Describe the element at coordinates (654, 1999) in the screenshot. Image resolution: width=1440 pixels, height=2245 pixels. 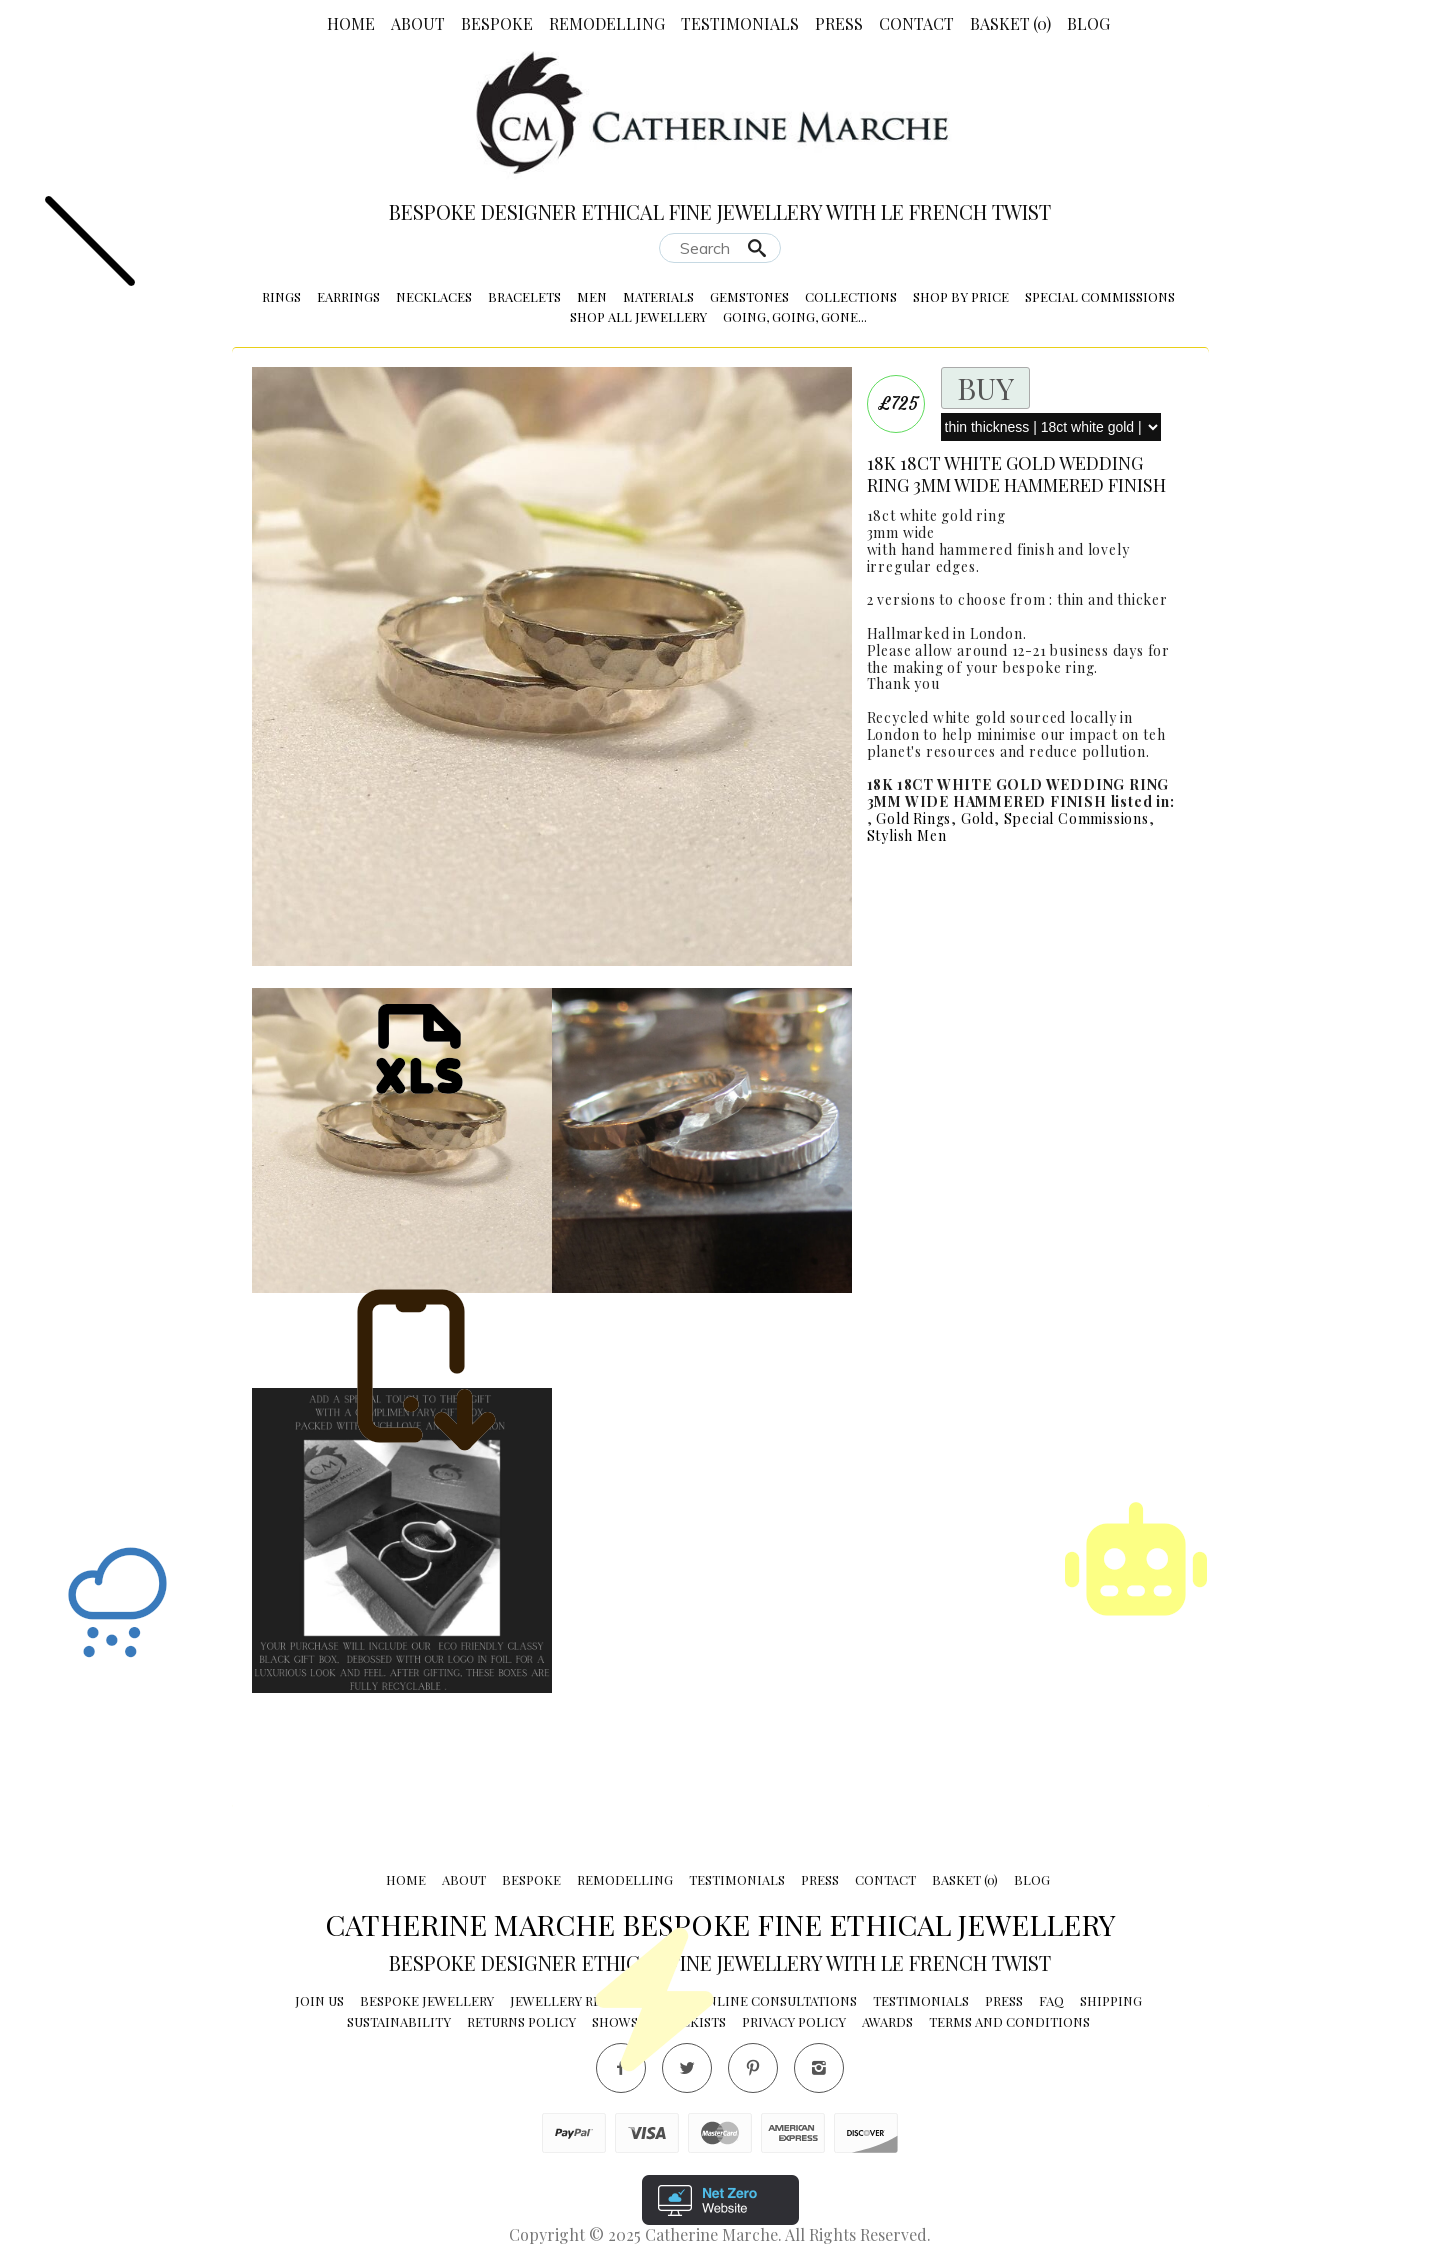
I see `indicates fast or instant action` at that location.